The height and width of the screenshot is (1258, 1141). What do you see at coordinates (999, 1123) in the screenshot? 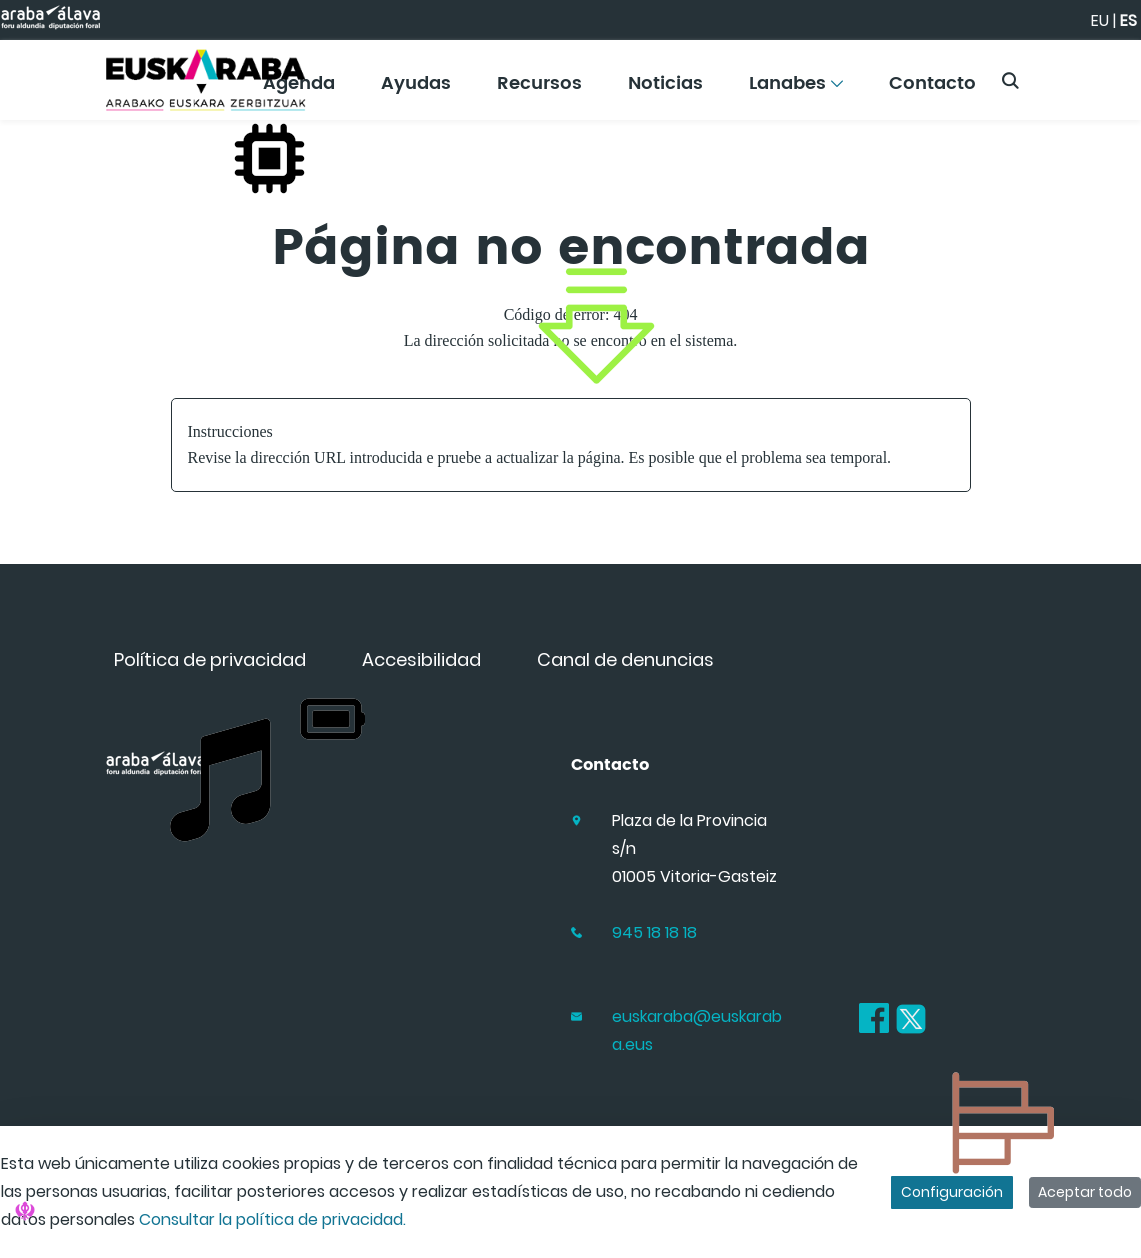
I see `view horizontal bar chart` at bounding box center [999, 1123].